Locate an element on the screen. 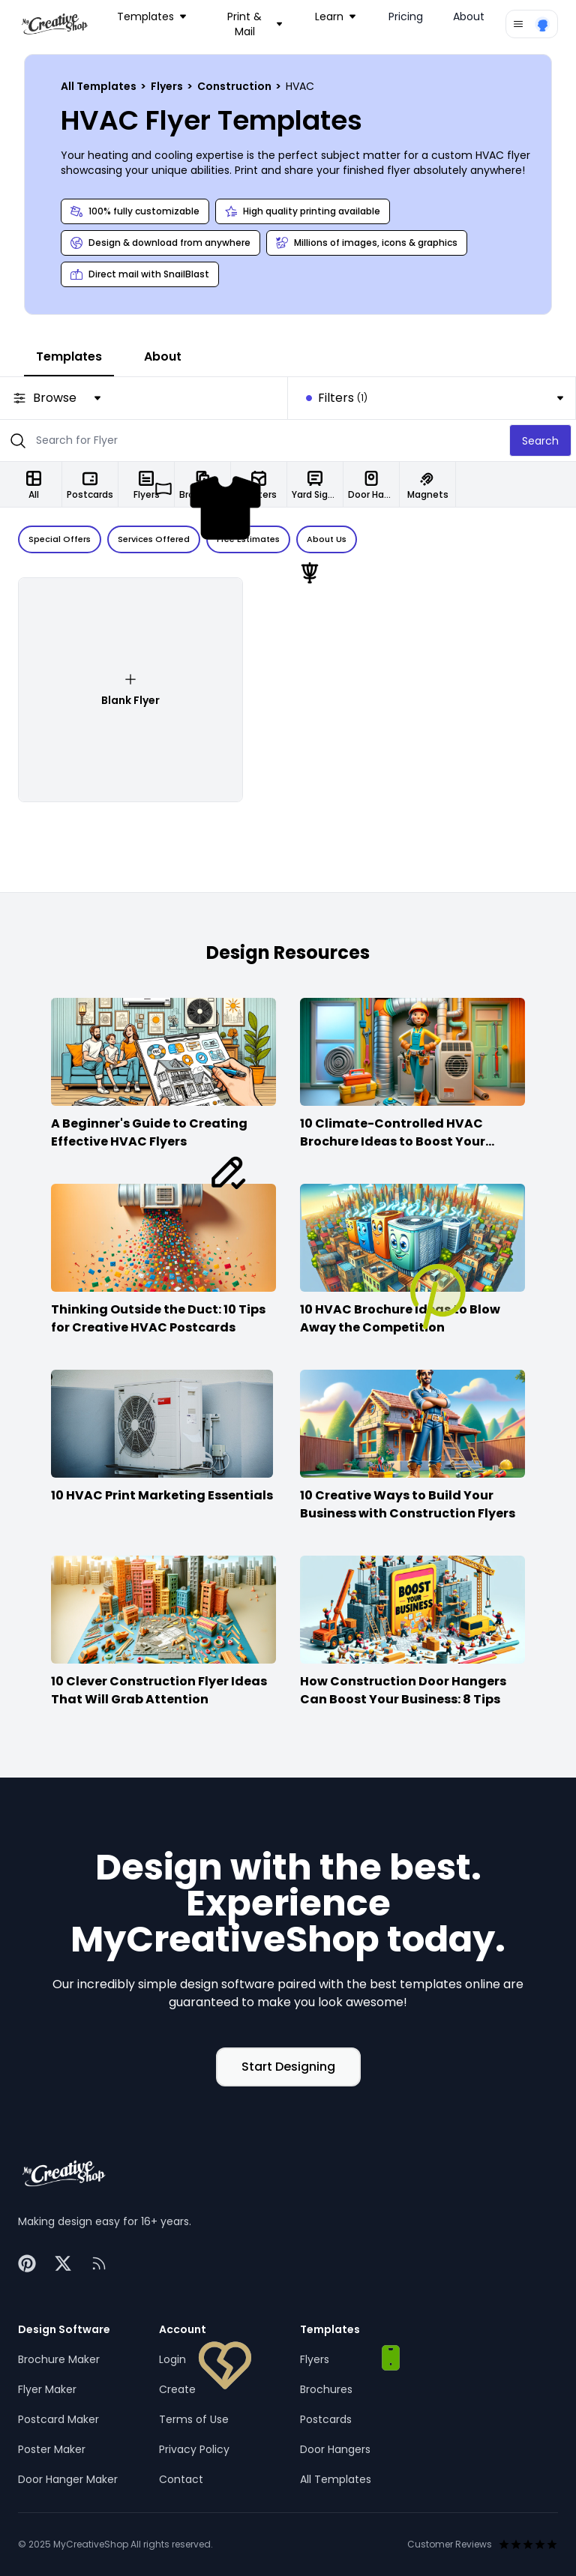 The height and width of the screenshot is (2576, 576). switch to panorama photo mode is located at coordinates (164, 489).